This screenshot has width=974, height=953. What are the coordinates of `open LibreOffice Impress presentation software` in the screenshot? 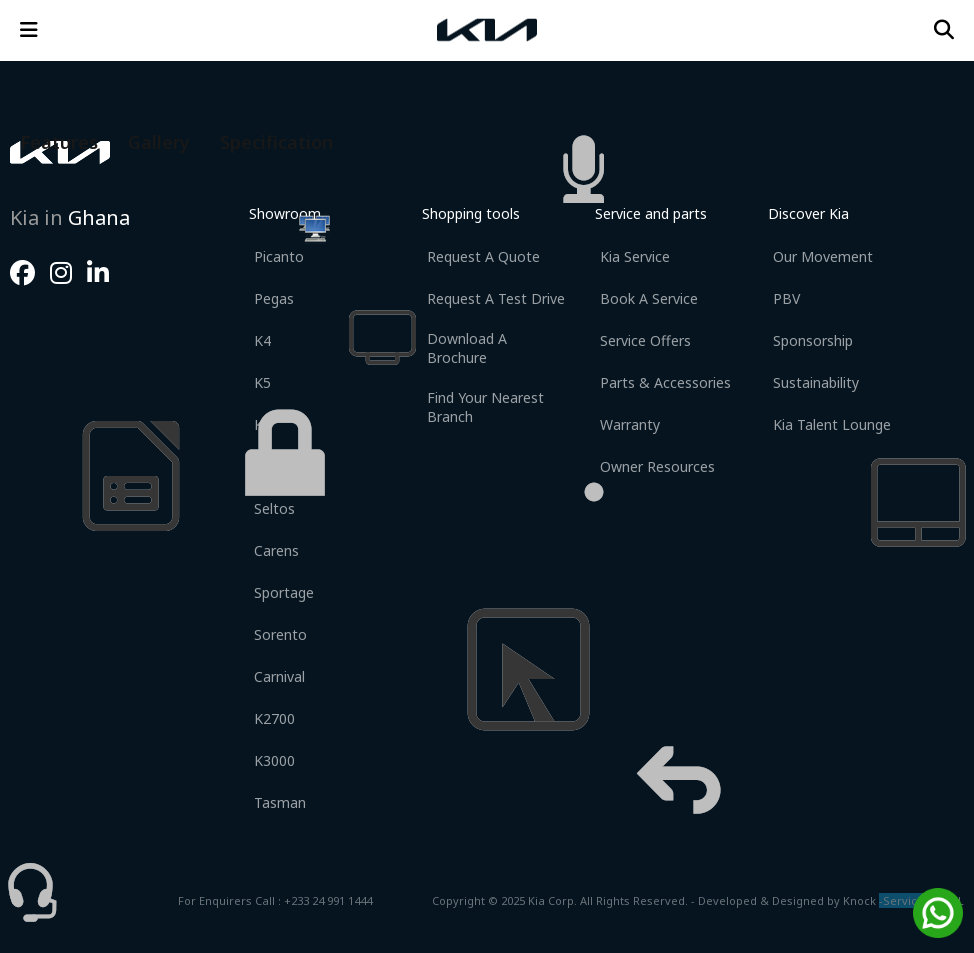 It's located at (131, 476).